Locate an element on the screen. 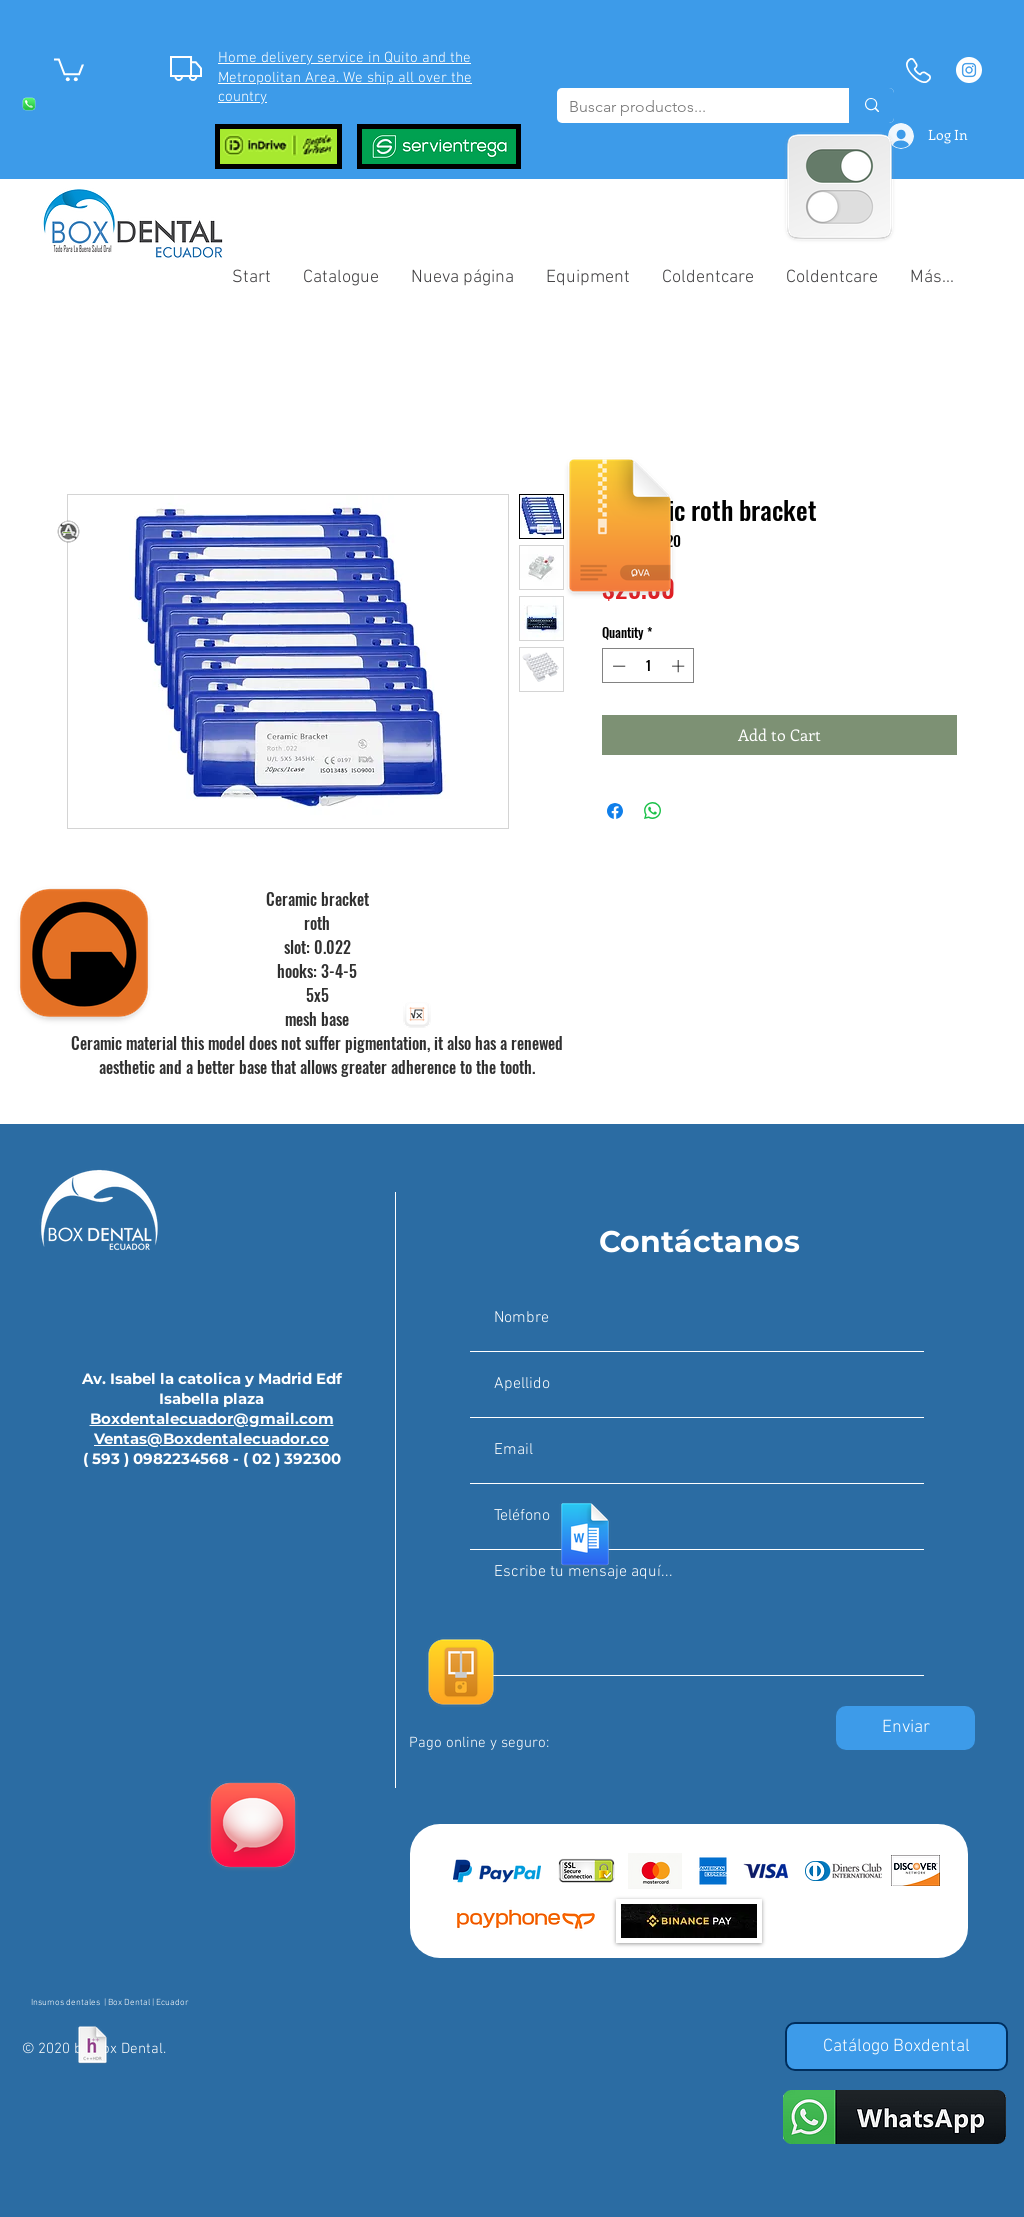  open virtual appliance file for import into VirtualBox is located at coordinates (620, 528).